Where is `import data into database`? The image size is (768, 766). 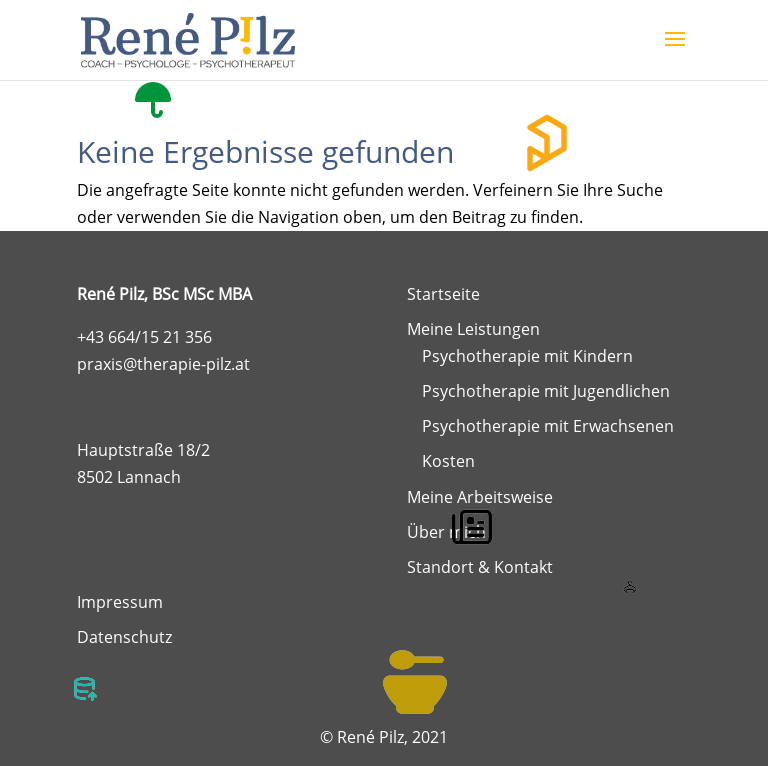 import data into database is located at coordinates (84, 688).